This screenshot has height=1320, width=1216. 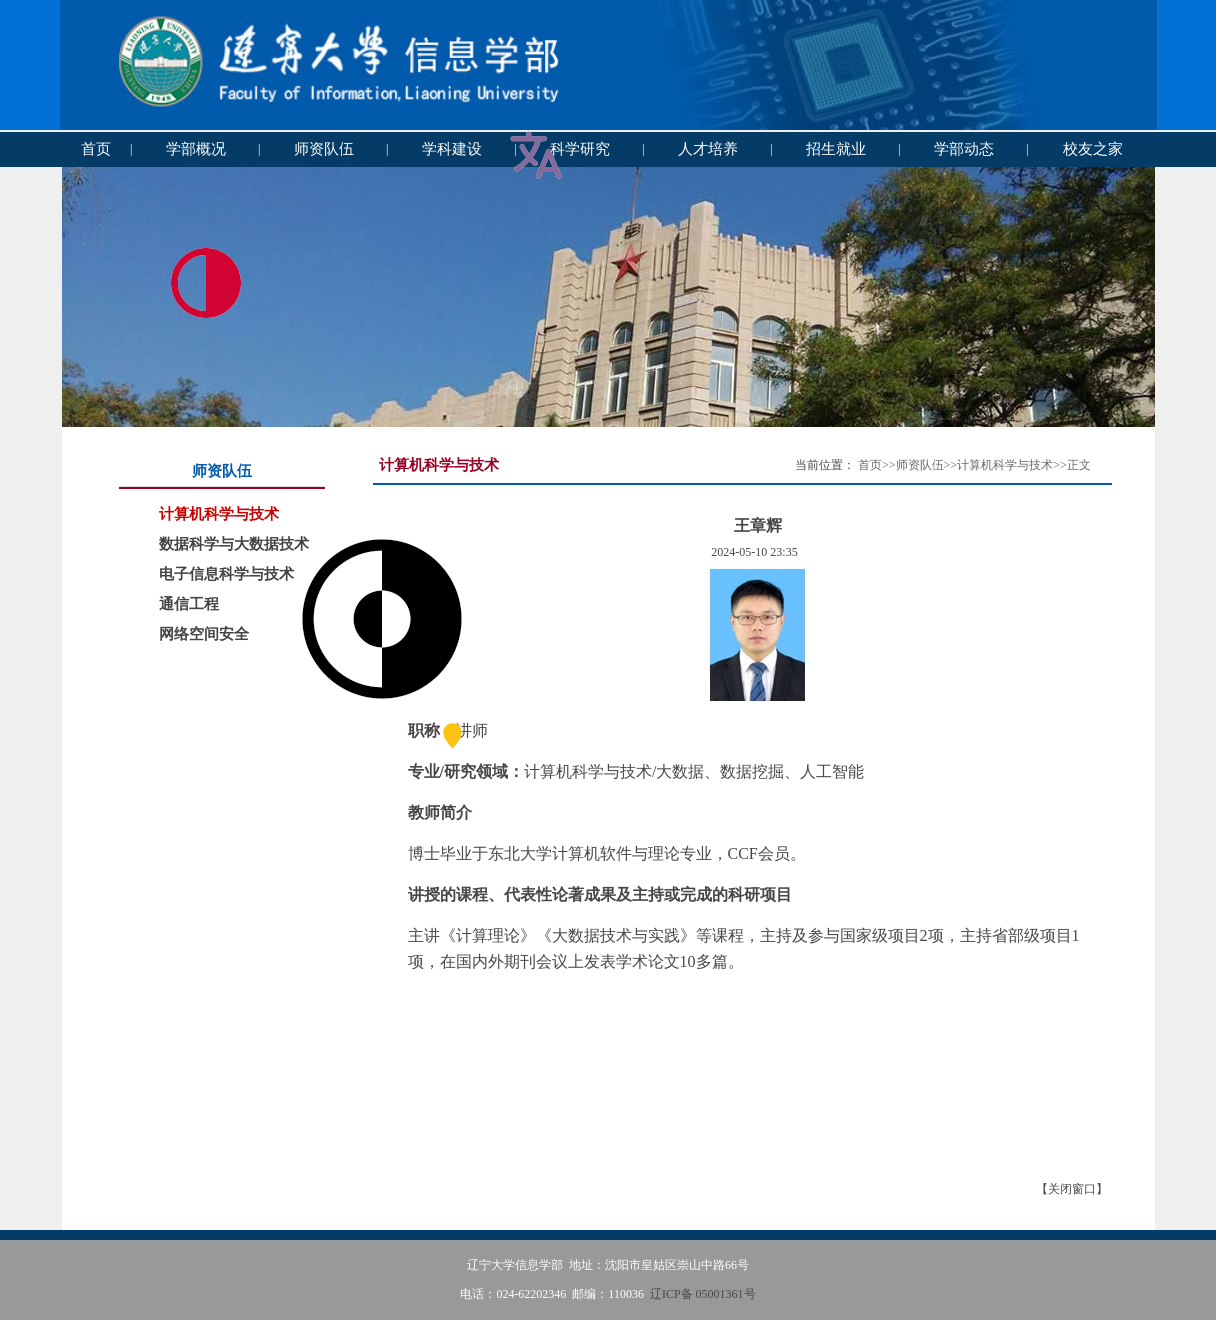 What do you see at coordinates (452, 735) in the screenshot?
I see `view or set a location on the map` at bounding box center [452, 735].